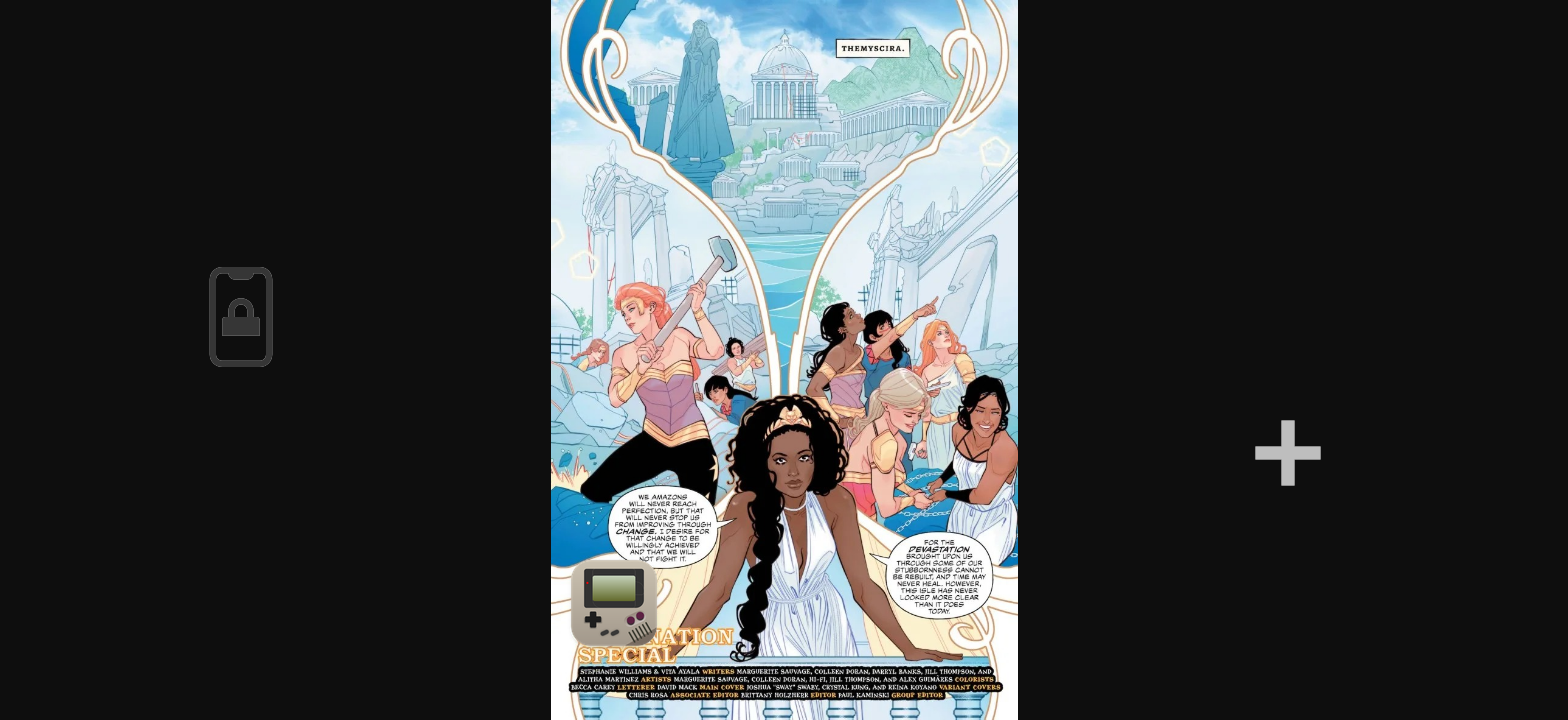  I want to click on launch cartridges retro game emulator, so click(614, 603).